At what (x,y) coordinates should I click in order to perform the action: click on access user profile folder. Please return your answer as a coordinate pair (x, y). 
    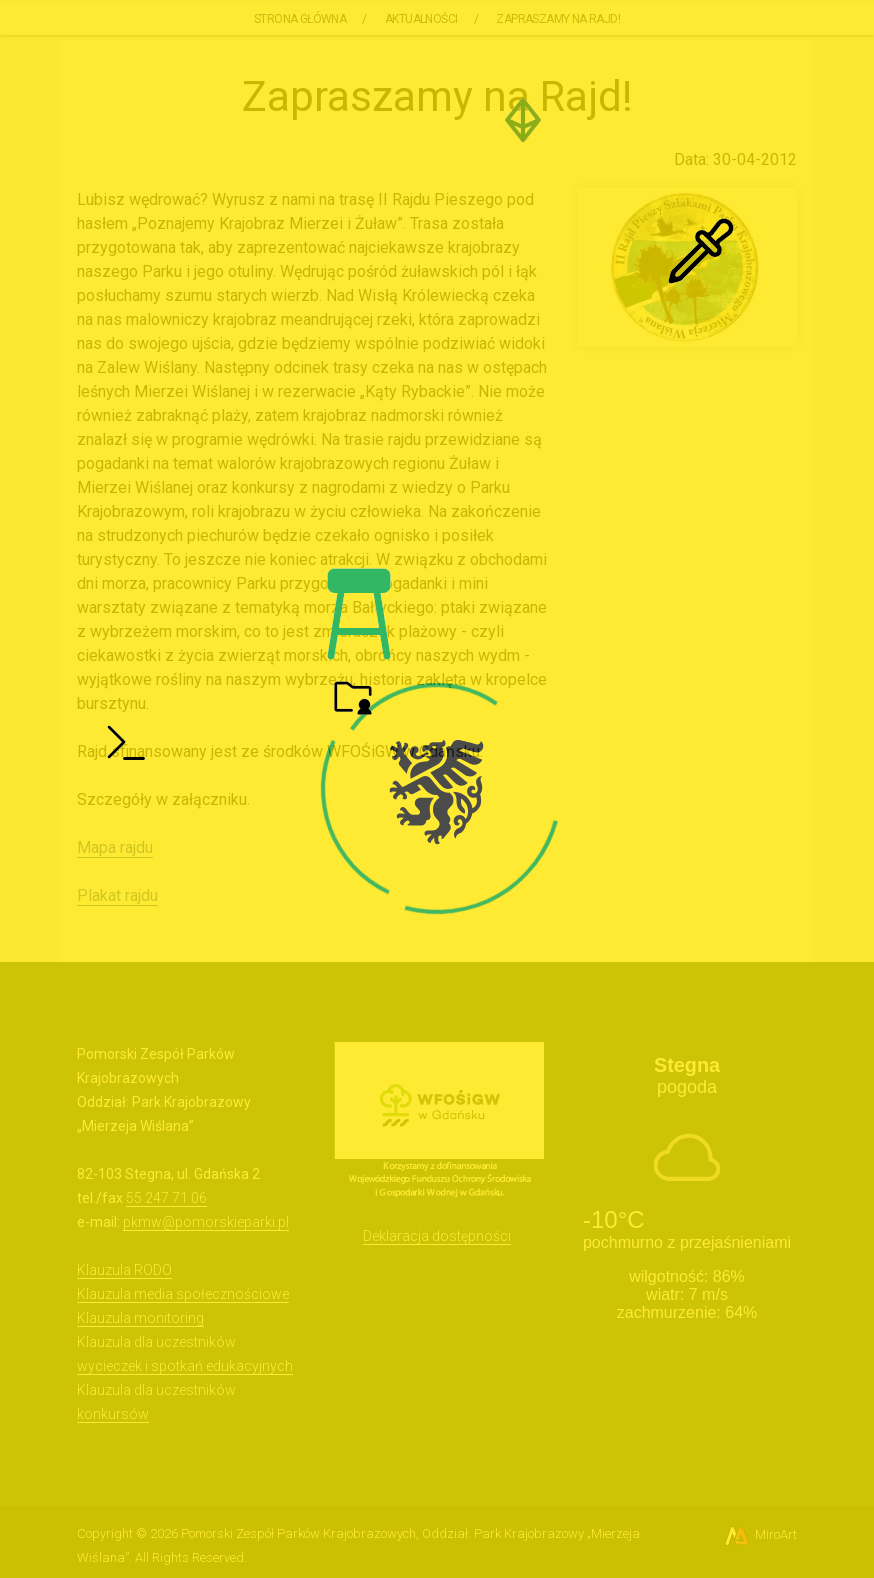
    Looking at the image, I should click on (353, 696).